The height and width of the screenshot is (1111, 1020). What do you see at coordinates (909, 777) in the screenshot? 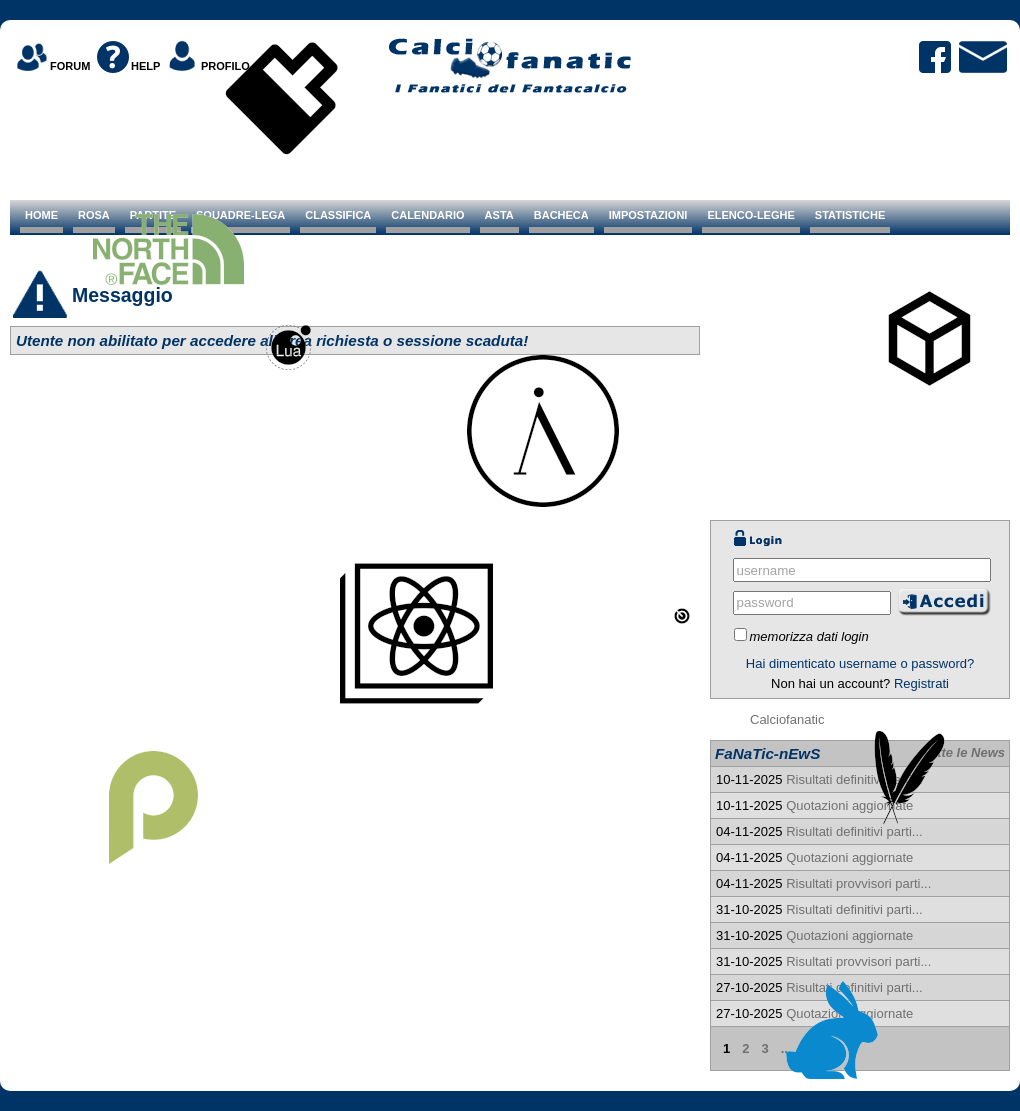
I see `apache maven project or build tool` at bounding box center [909, 777].